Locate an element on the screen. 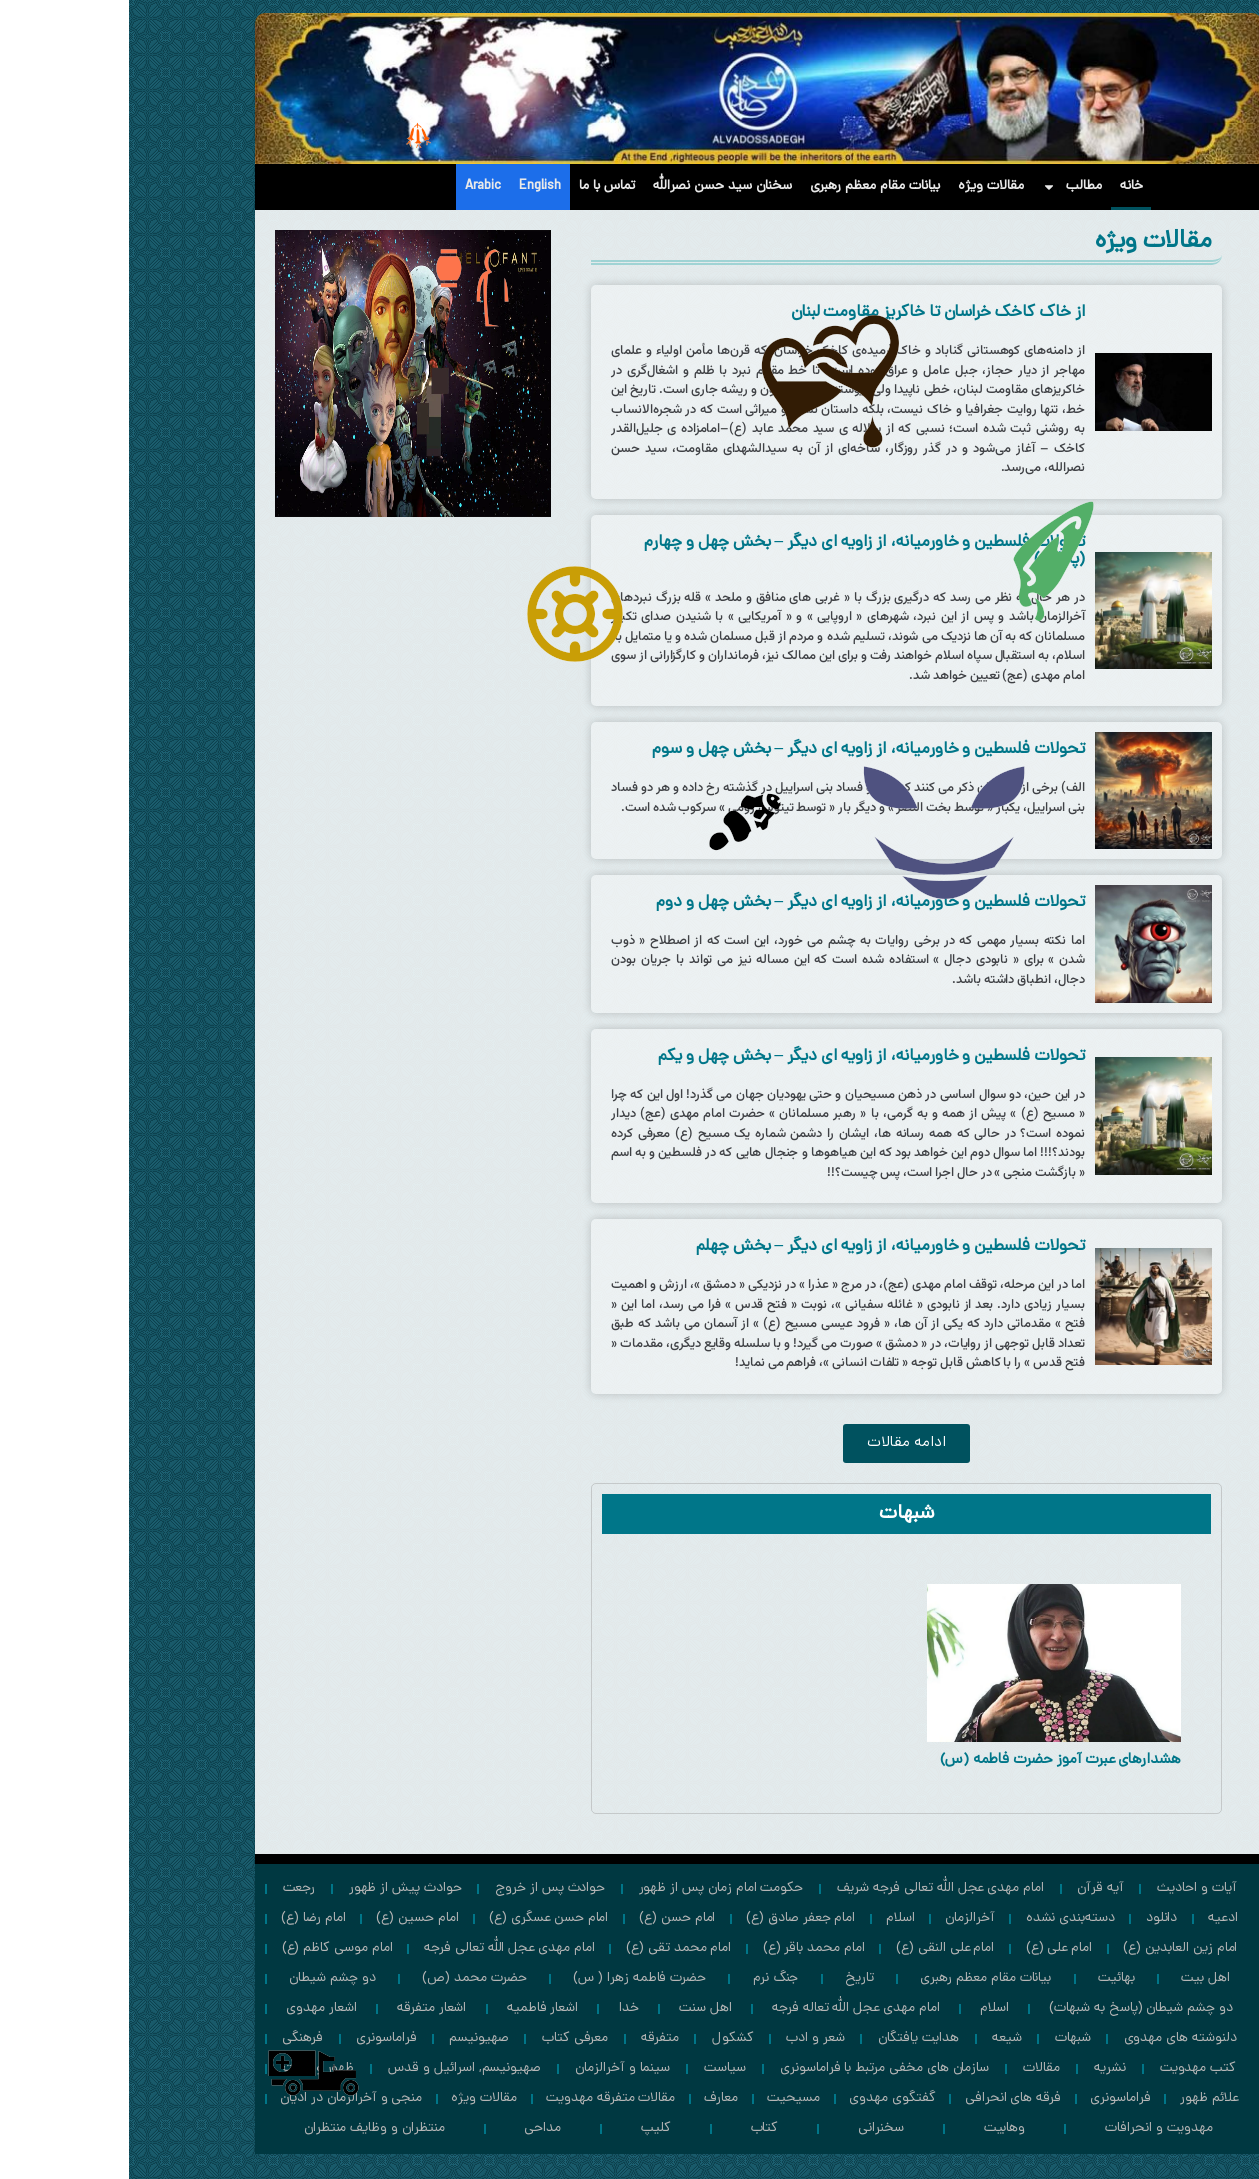  decorative lantern item in a game inventory is located at coordinates (474, 287).